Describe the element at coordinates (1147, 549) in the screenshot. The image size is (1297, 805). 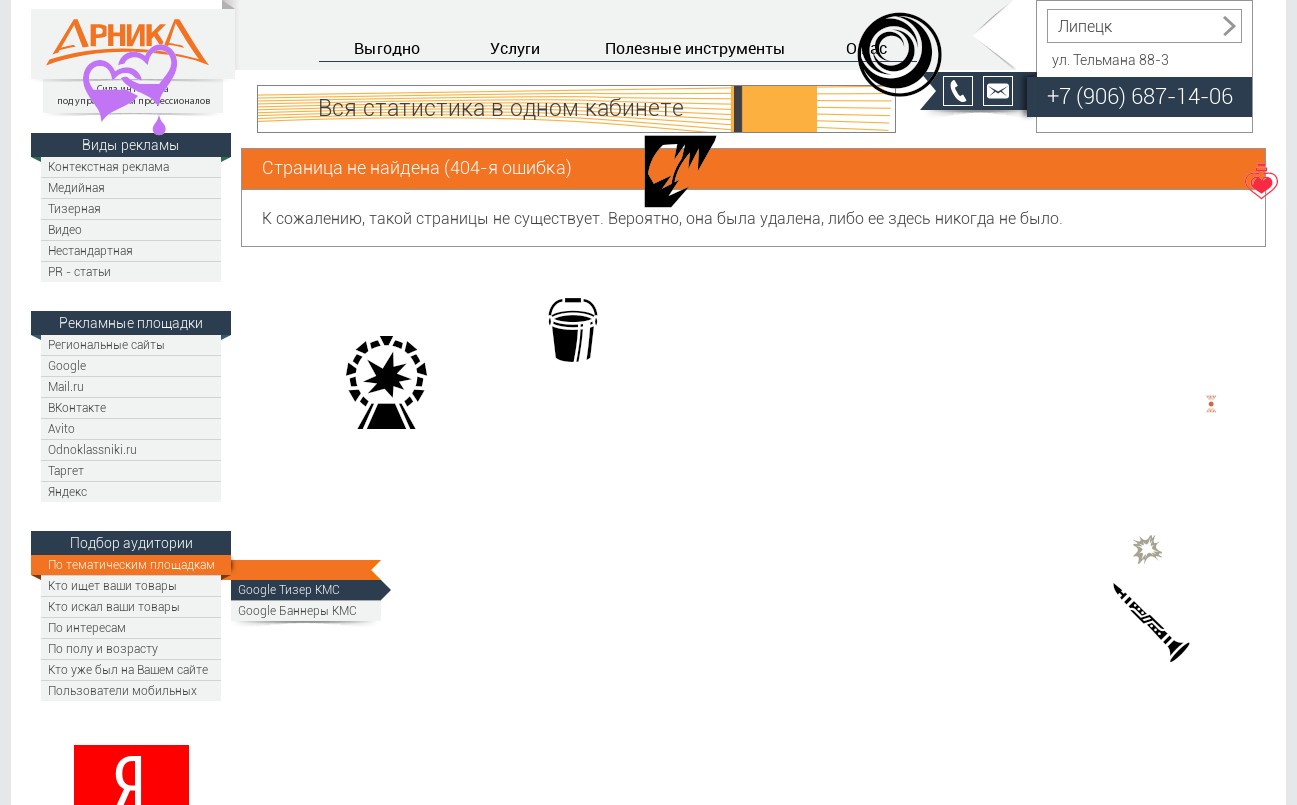
I see `indicates a splat or impact effect in gameplay` at that location.